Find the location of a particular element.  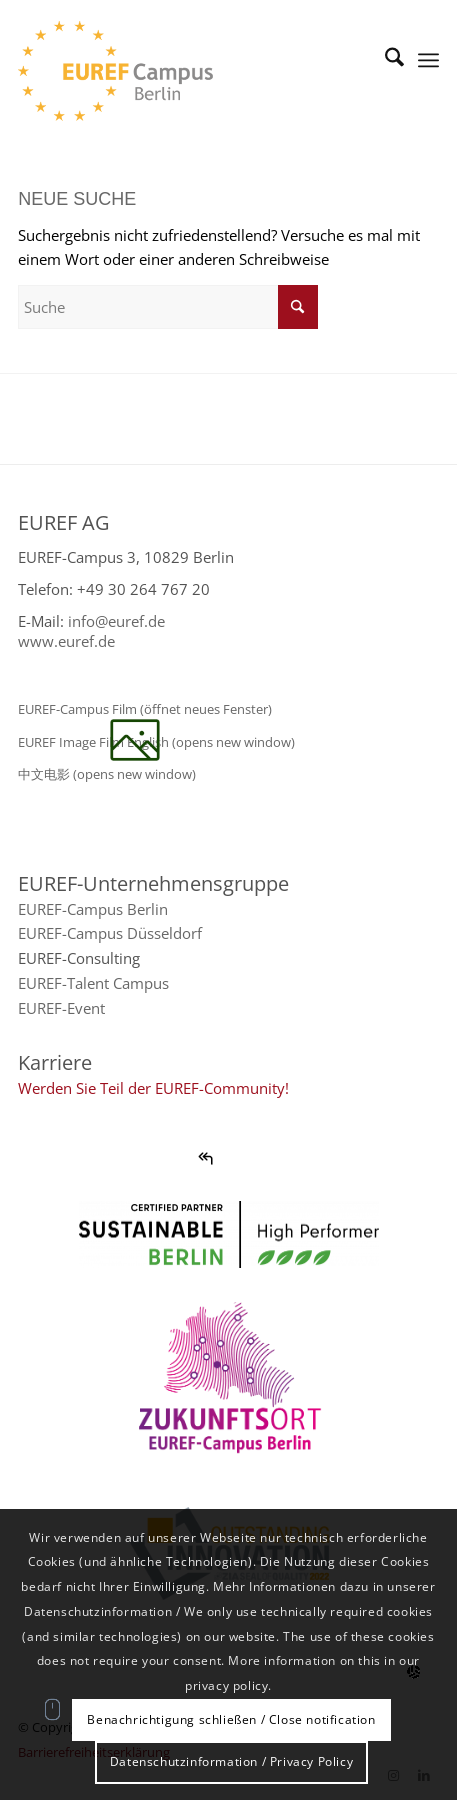

reply all to a message or email is located at coordinates (206, 1159).